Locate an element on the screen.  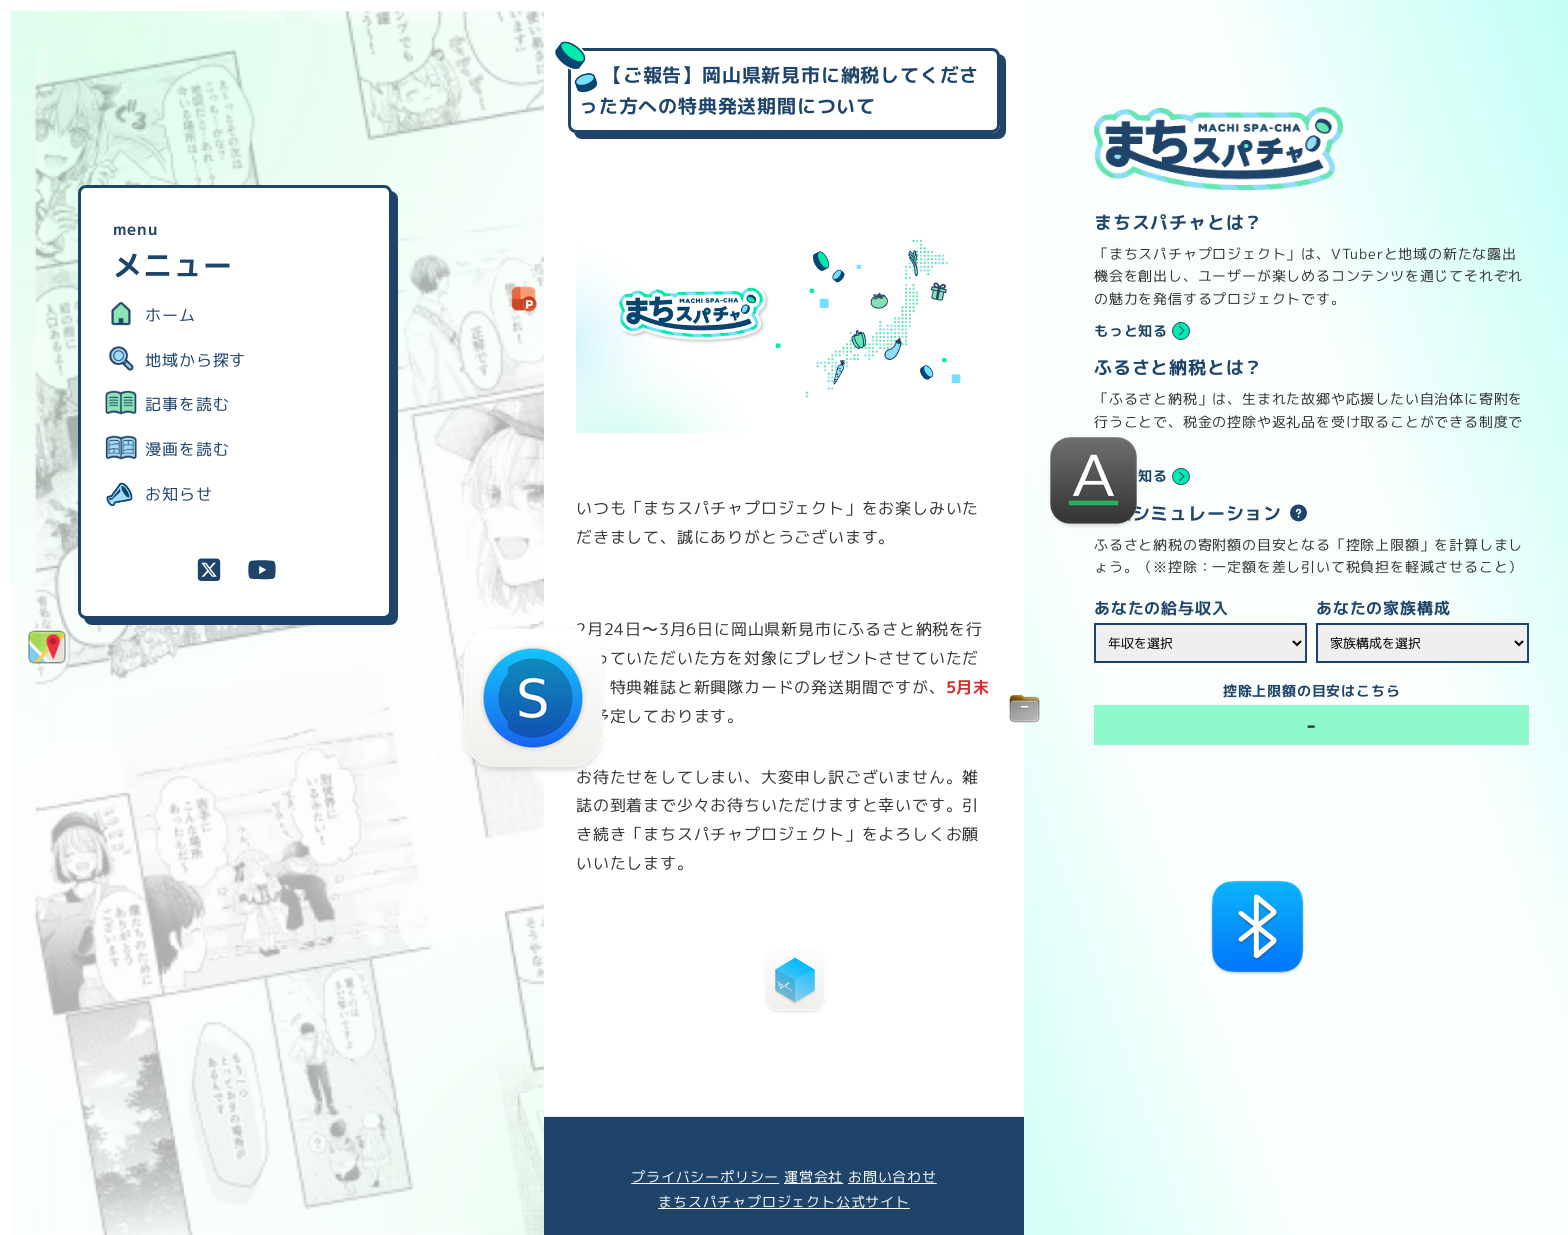
open spell check tool is located at coordinates (1093, 480).